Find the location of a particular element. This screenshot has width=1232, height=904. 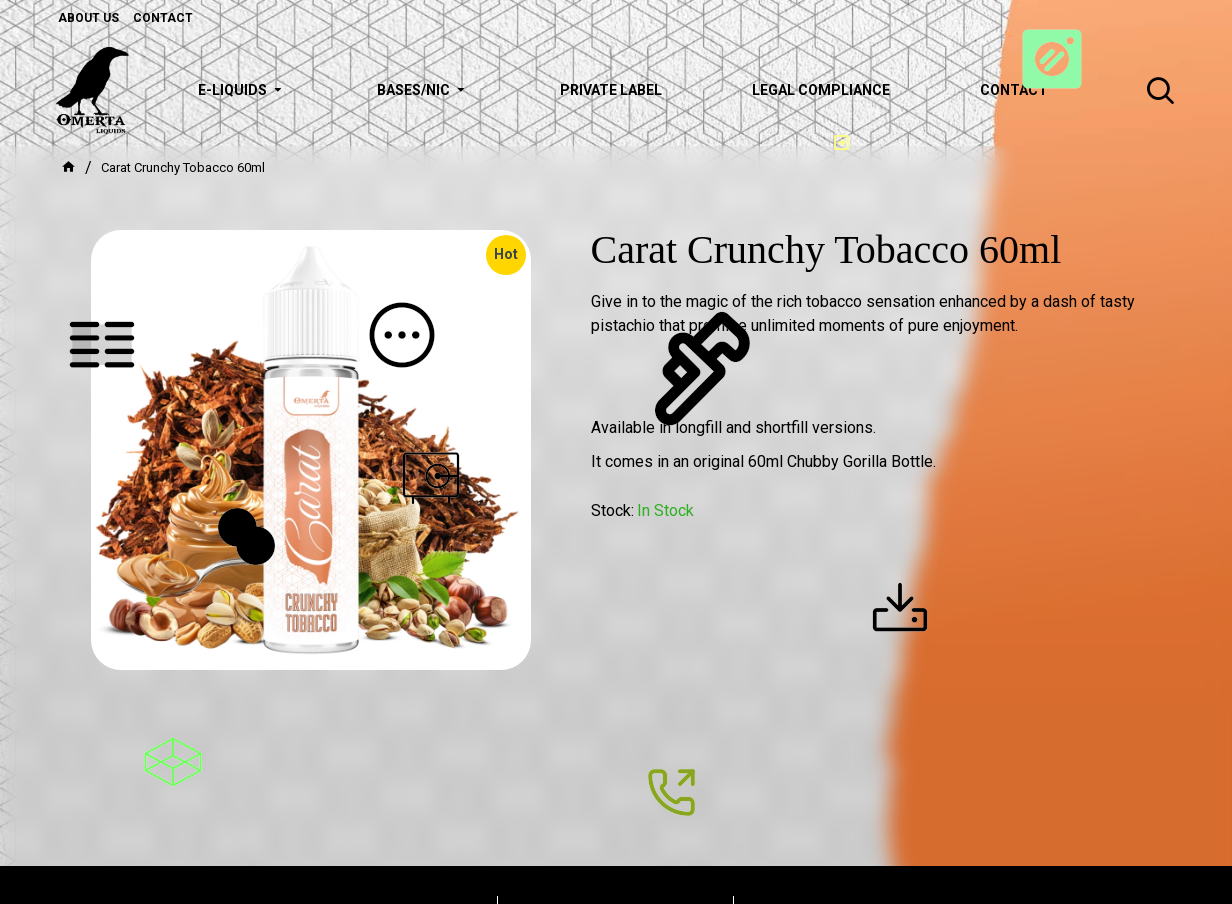

navigate to the next screen or step is located at coordinates (841, 142).